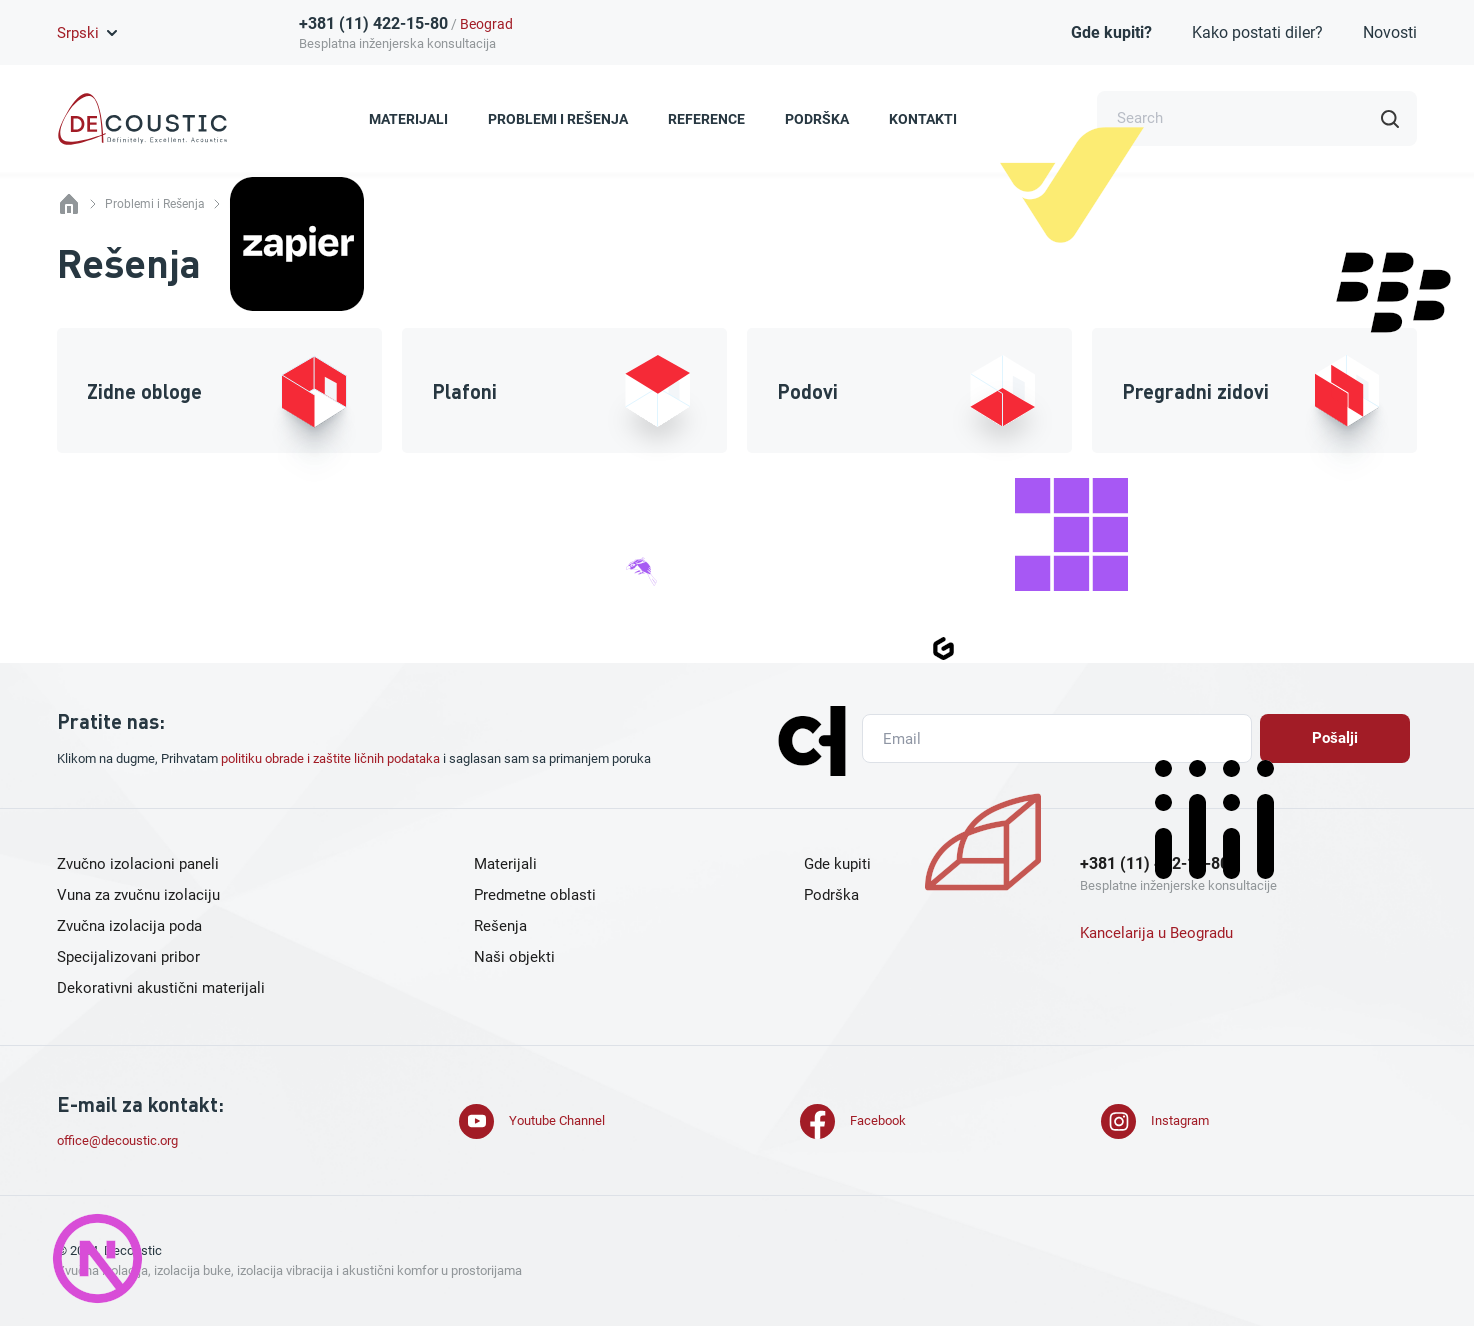  Describe the element at coordinates (1072, 185) in the screenshot. I see `voip.ms logo` at that location.